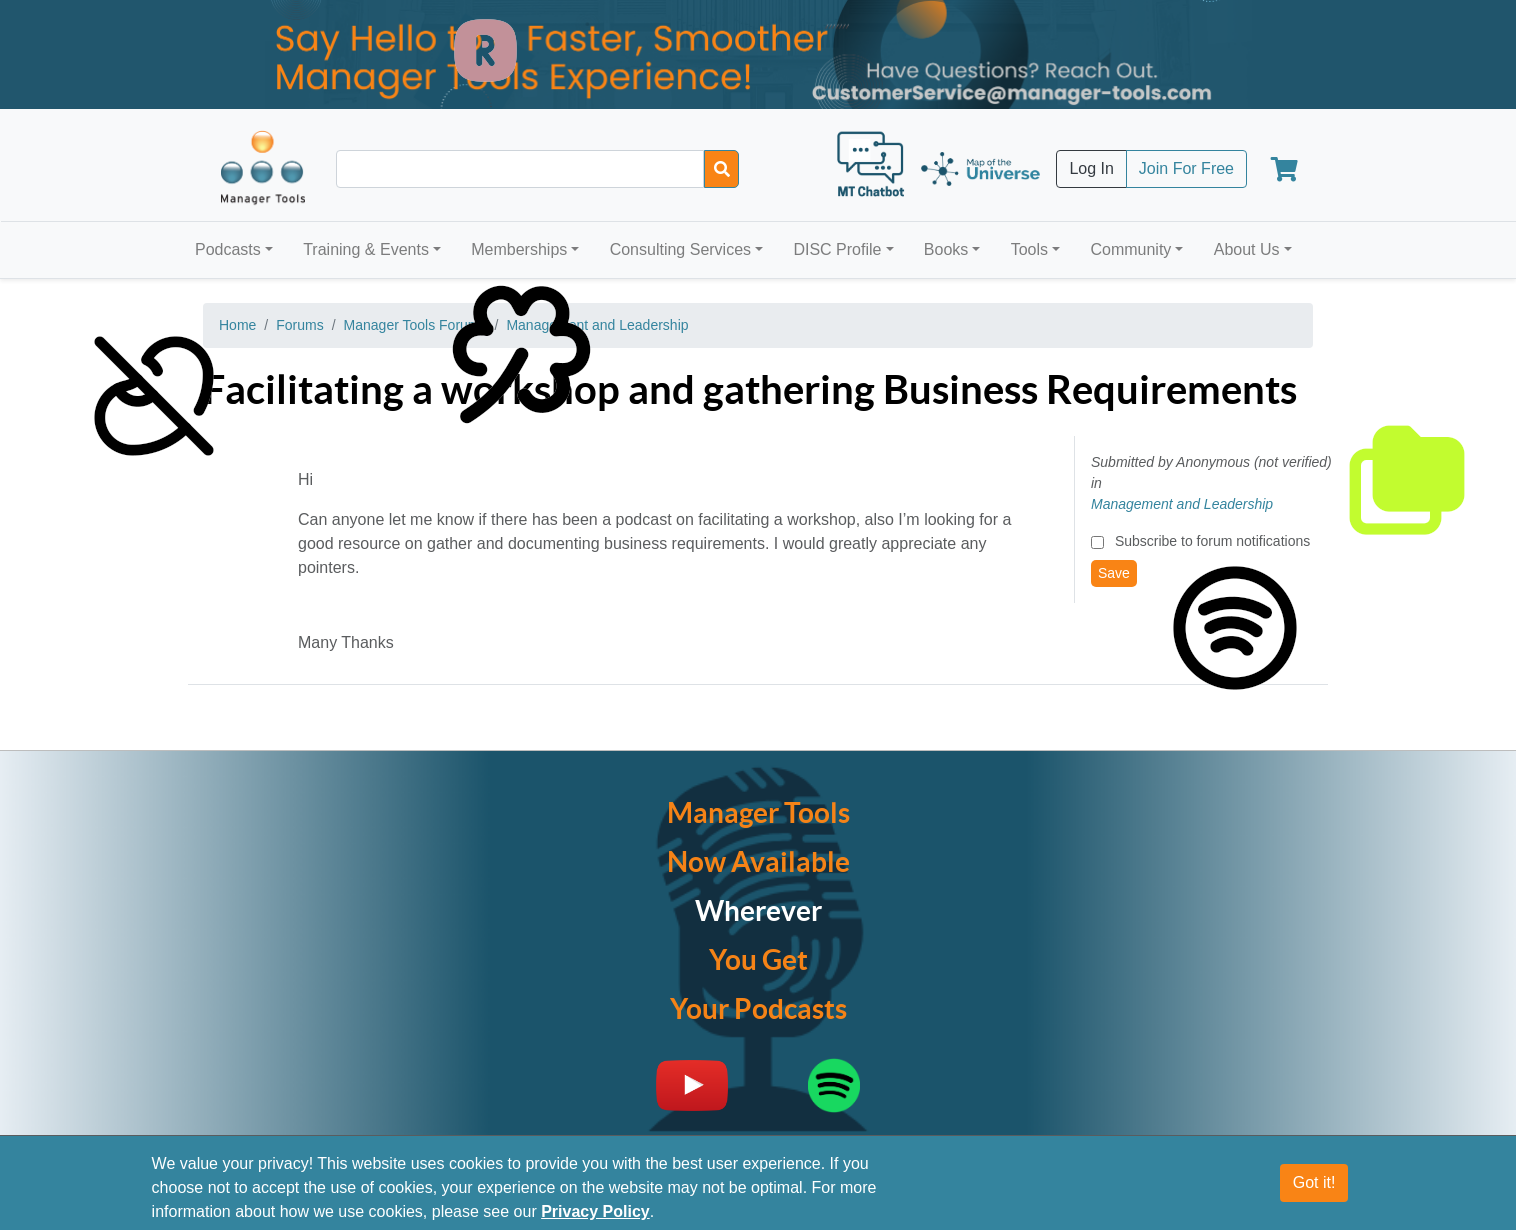 This screenshot has width=1516, height=1230. I want to click on open Spotify, so click(1235, 628).